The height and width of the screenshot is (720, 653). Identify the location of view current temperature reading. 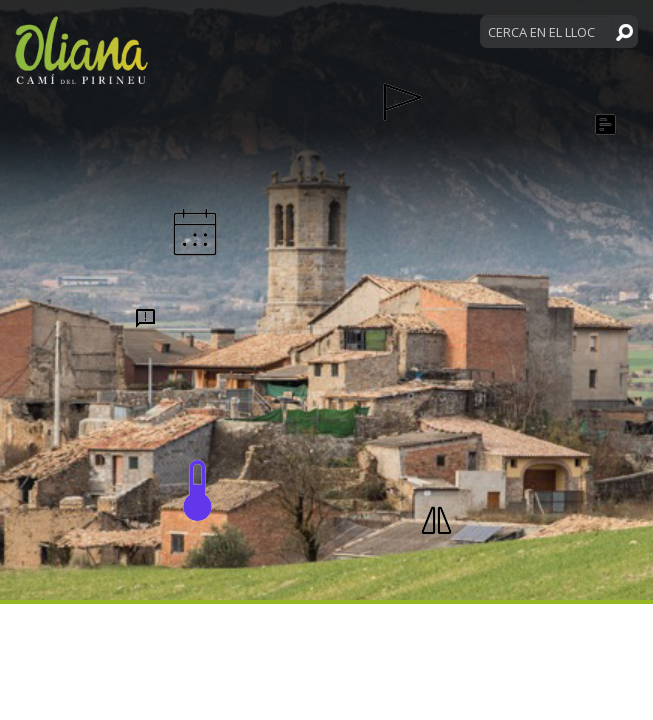
(197, 490).